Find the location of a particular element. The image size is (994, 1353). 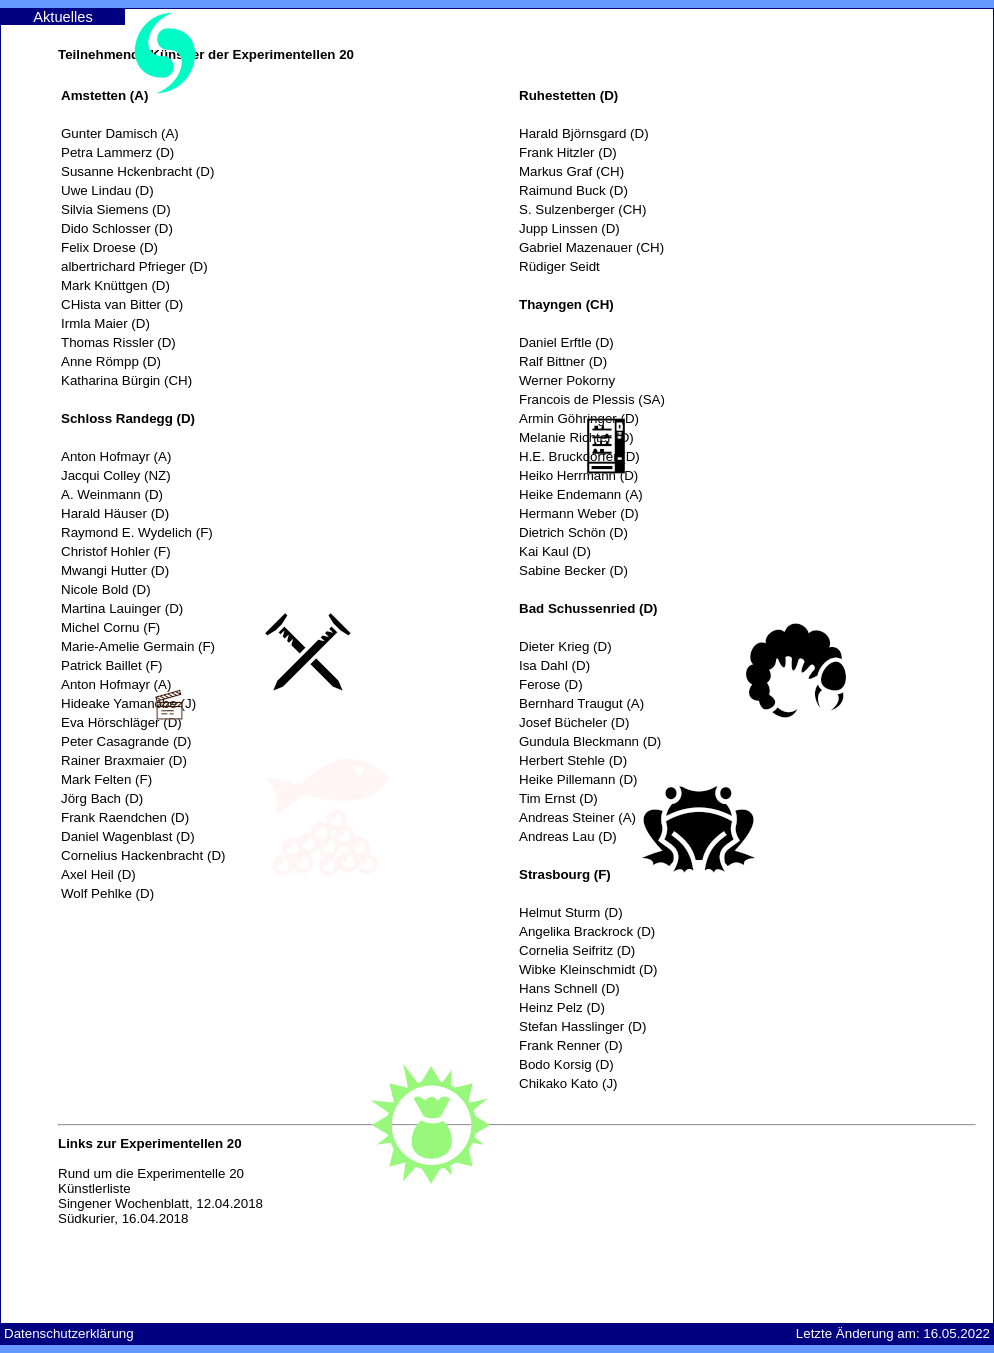

fish eggs or roe item in a game inventory is located at coordinates (328, 816).